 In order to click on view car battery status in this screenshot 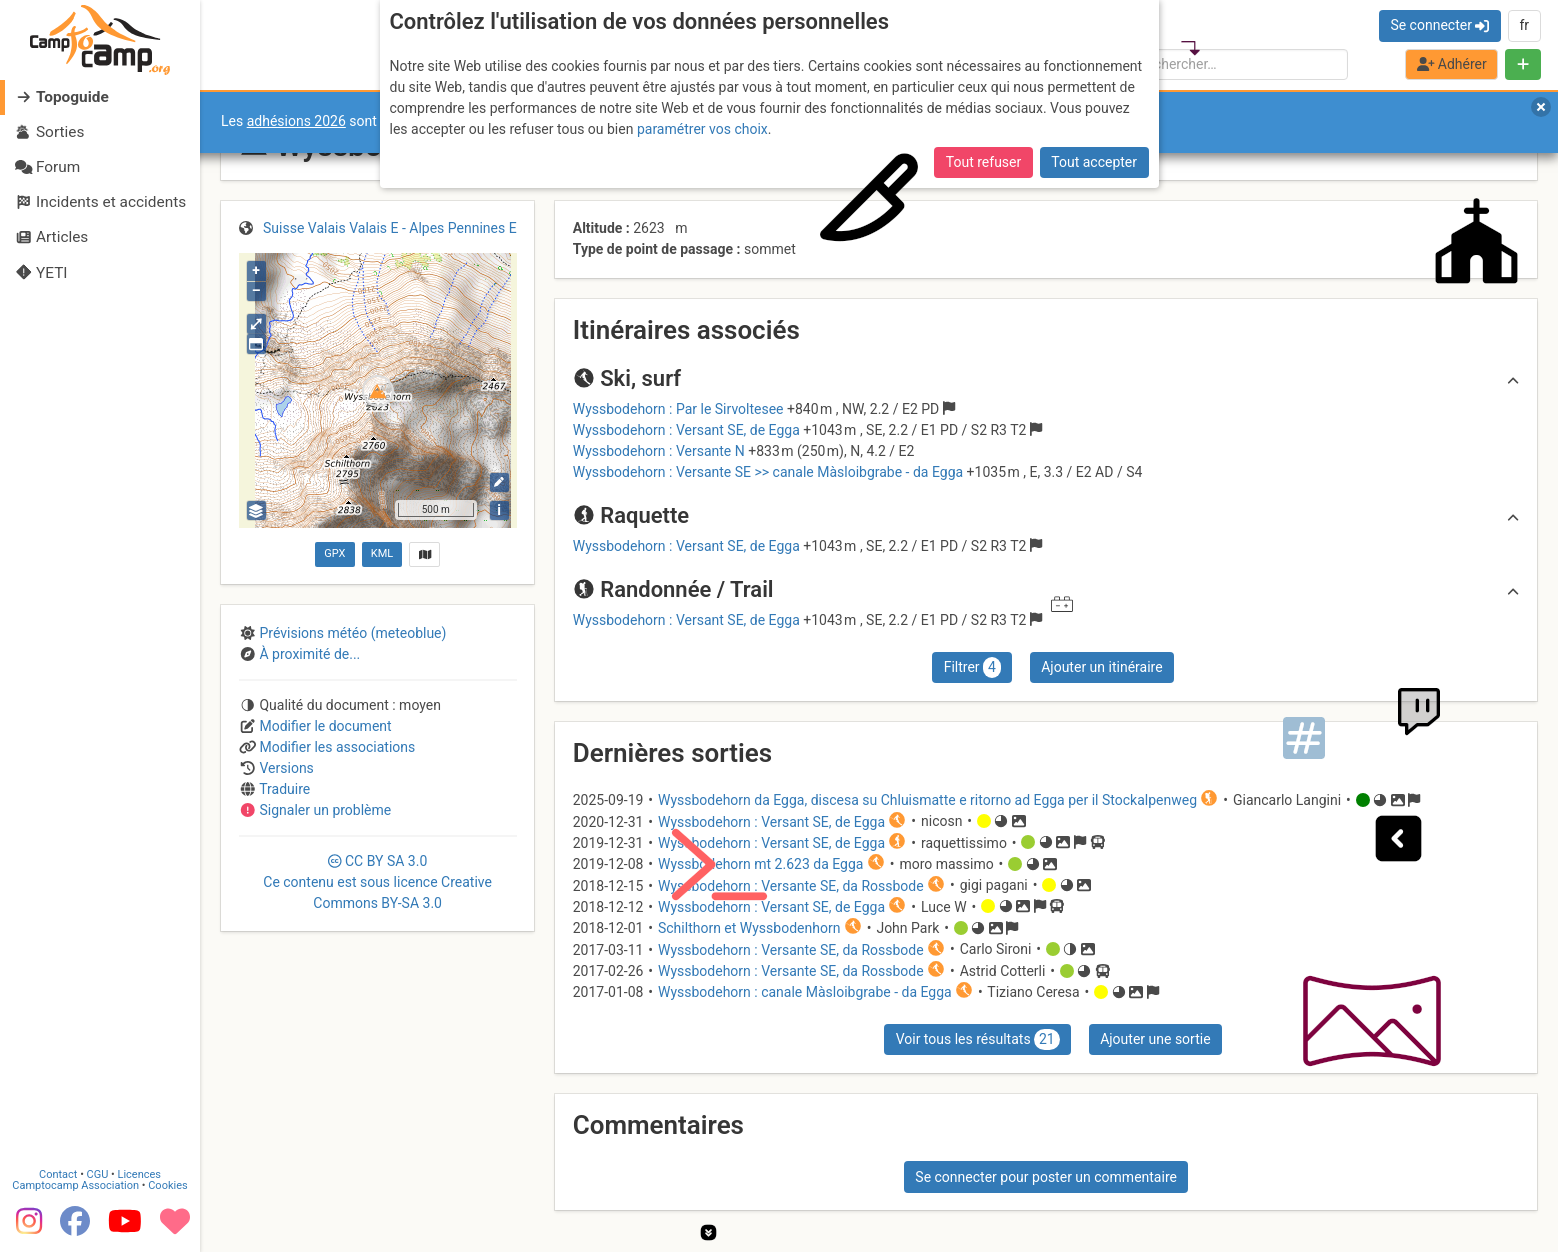, I will do `click(1062, 605)`.